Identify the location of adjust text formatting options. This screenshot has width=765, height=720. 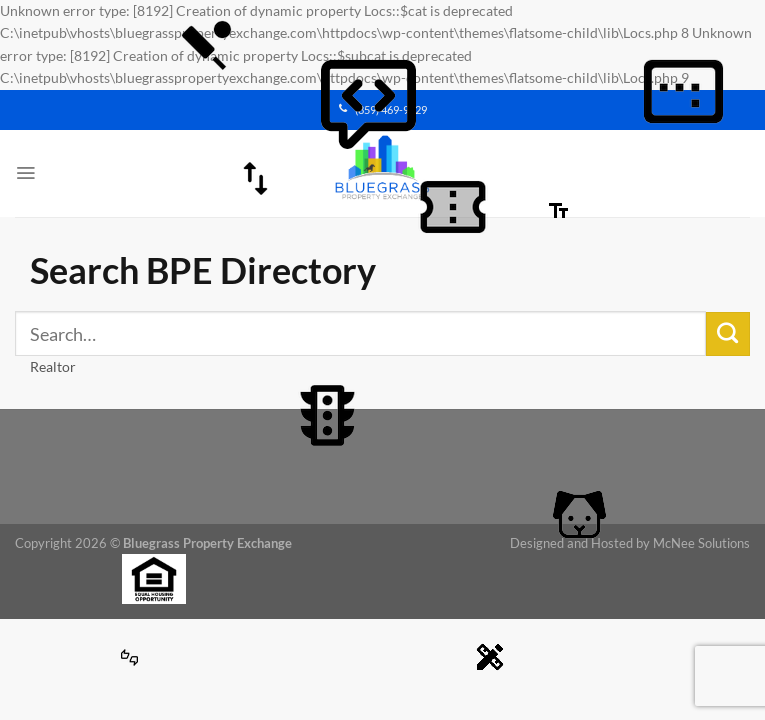
(559, 211).